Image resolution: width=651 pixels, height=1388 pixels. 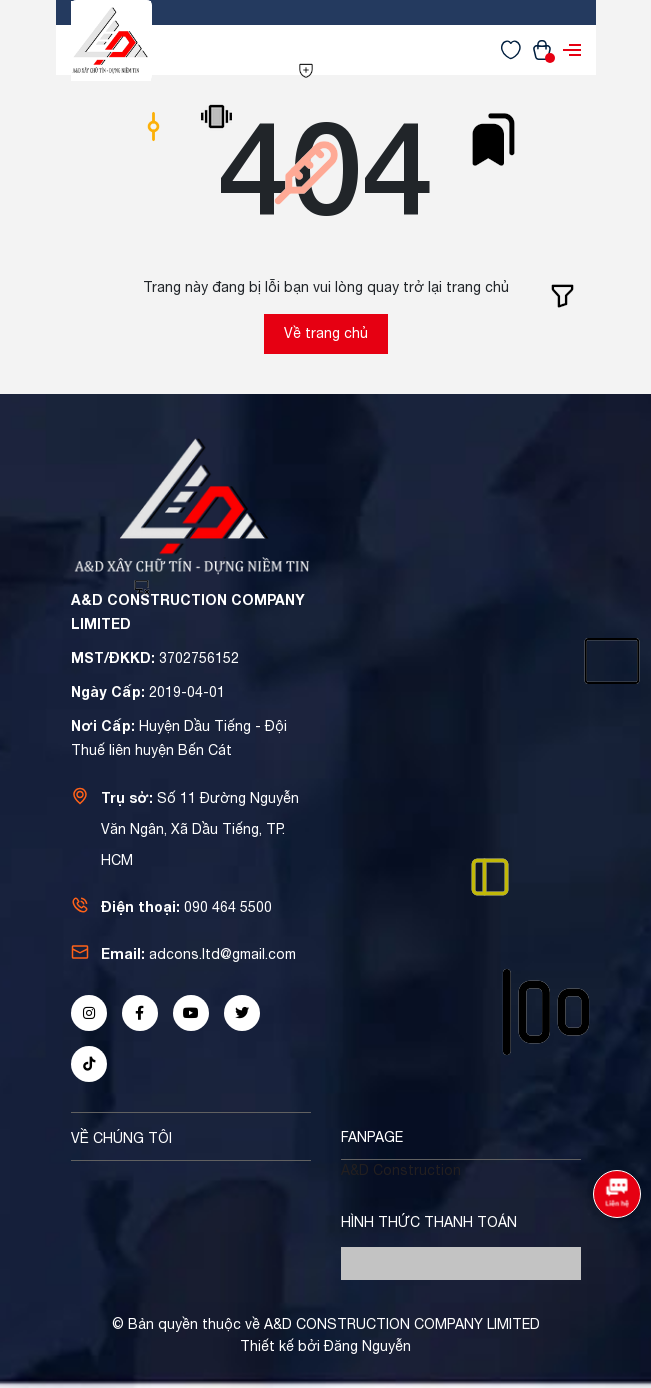 What do you see at coordinates (153, 126) in the screenshot?
I see `view commit history in version control` at bounding box center [153, 126].